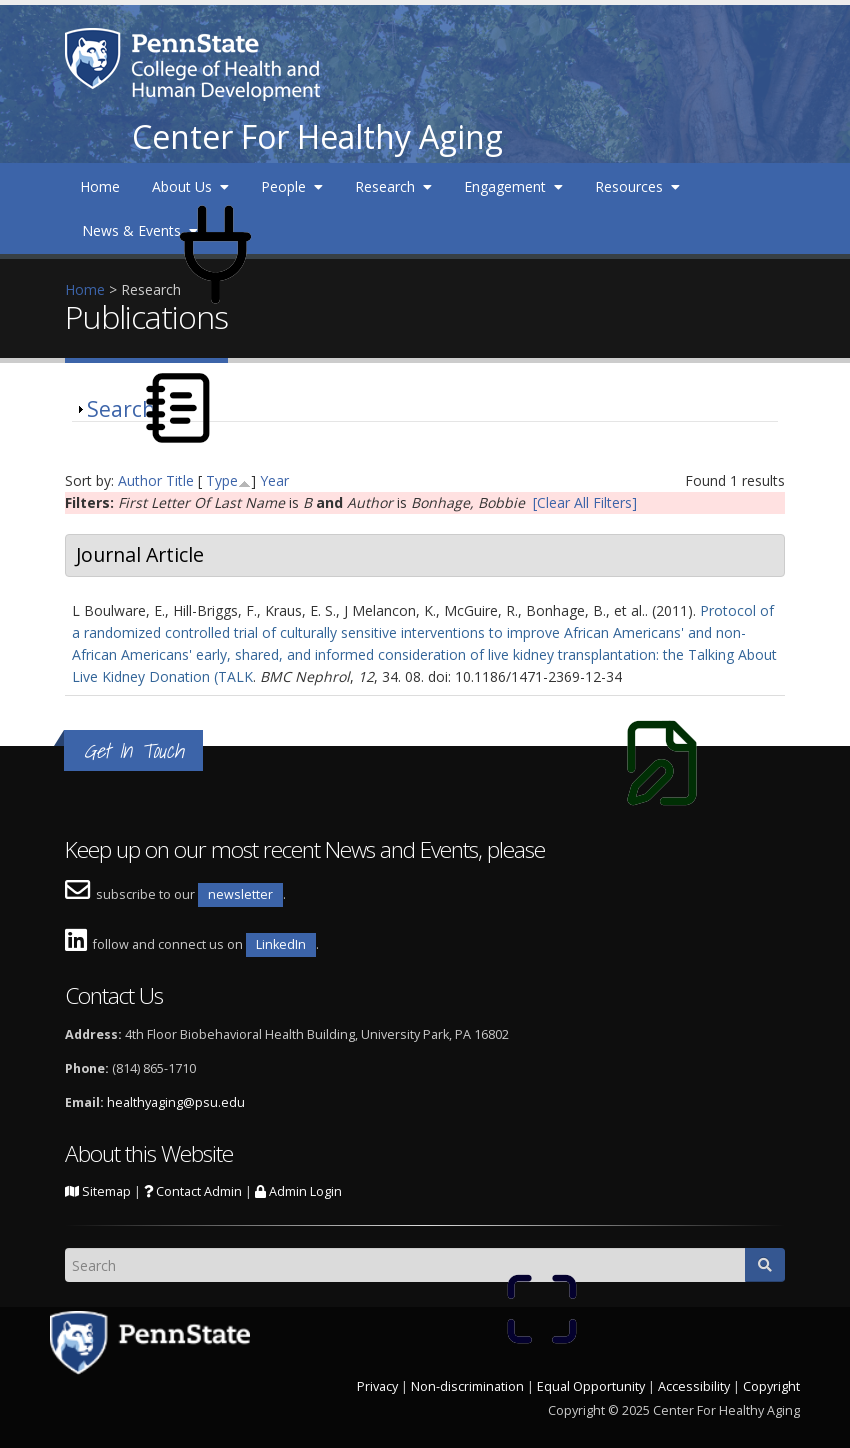 Image resolution: width=850 pixels, height=1448 pixels. I want to click on edit this document, so click(662, 763).